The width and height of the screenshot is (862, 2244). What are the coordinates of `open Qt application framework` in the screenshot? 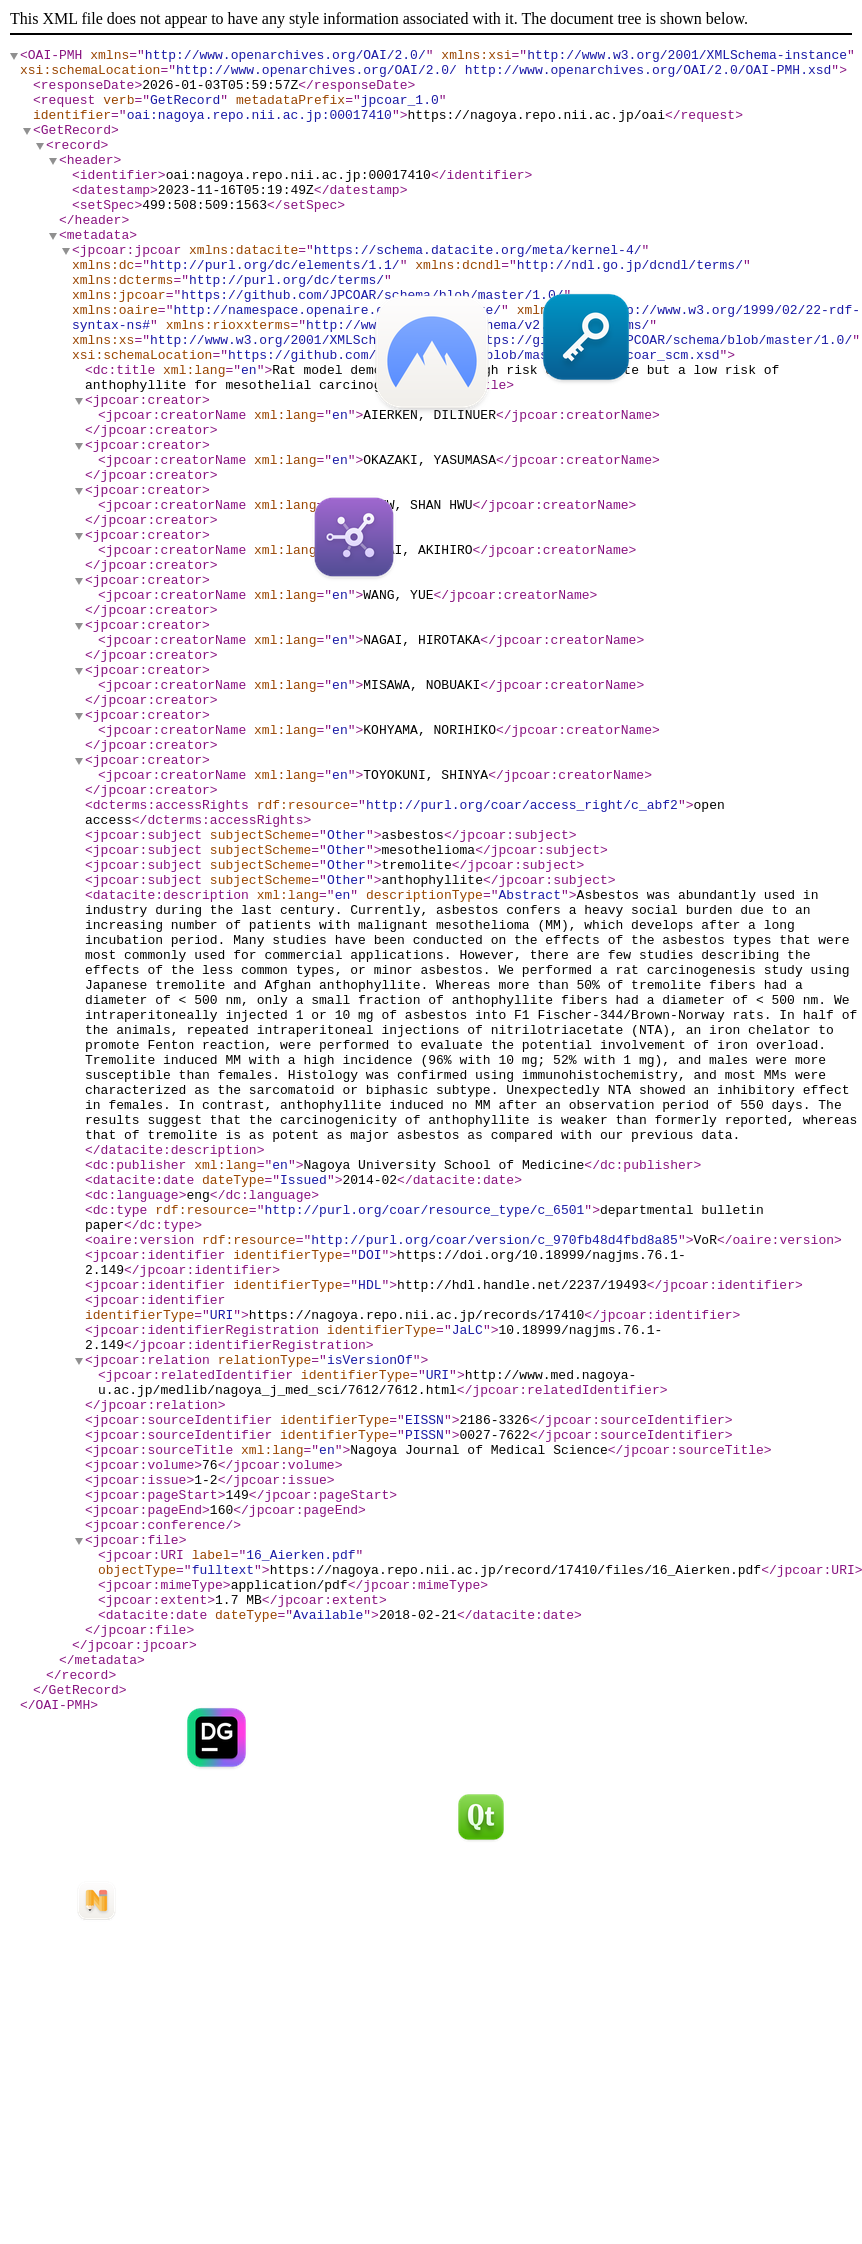 It's located at (481, 1817).